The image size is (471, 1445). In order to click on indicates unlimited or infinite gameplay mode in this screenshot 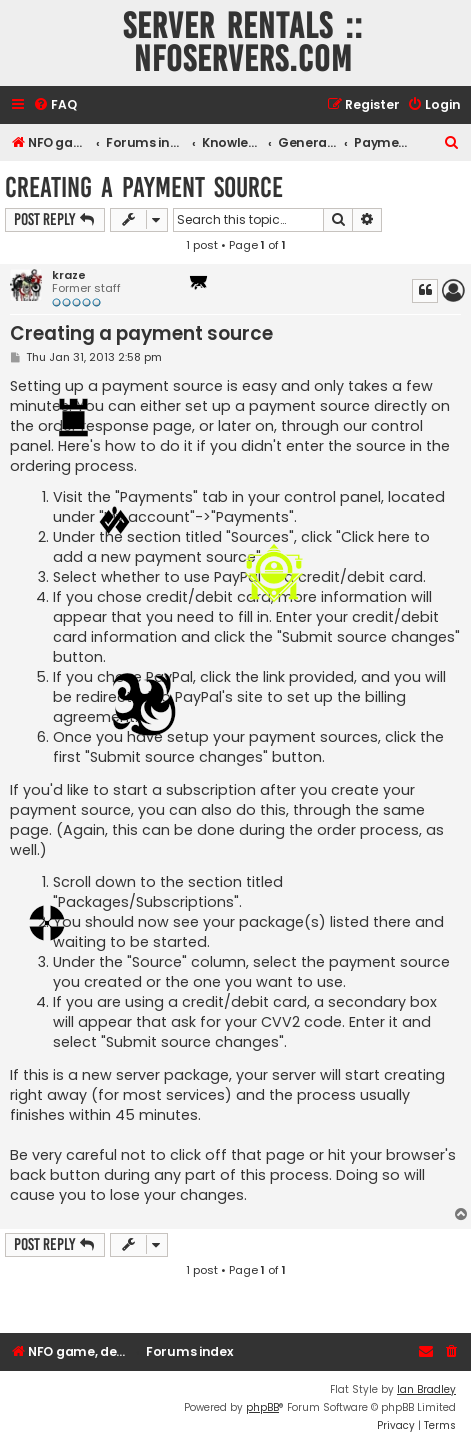, I will do `click(114, 521)`.